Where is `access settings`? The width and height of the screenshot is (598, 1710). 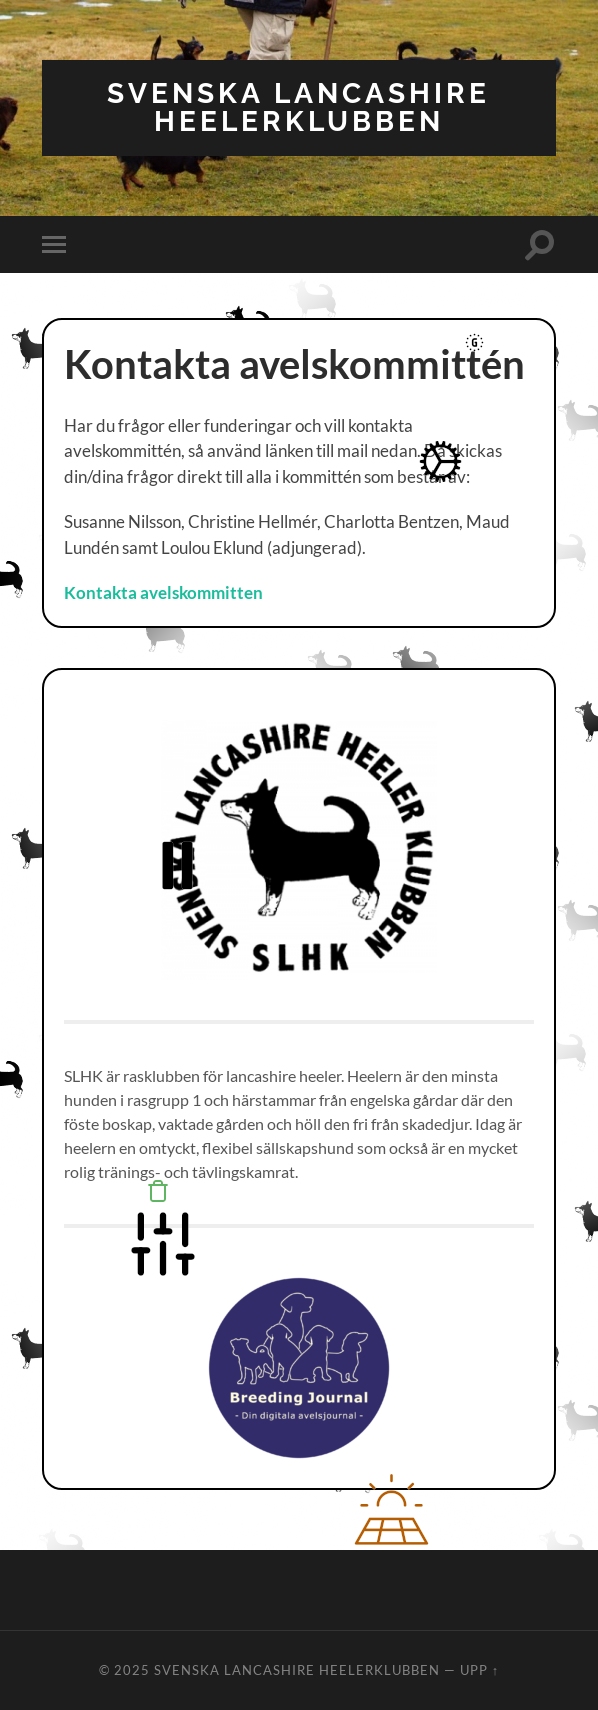
access settings is located at coordinates (440, 461).